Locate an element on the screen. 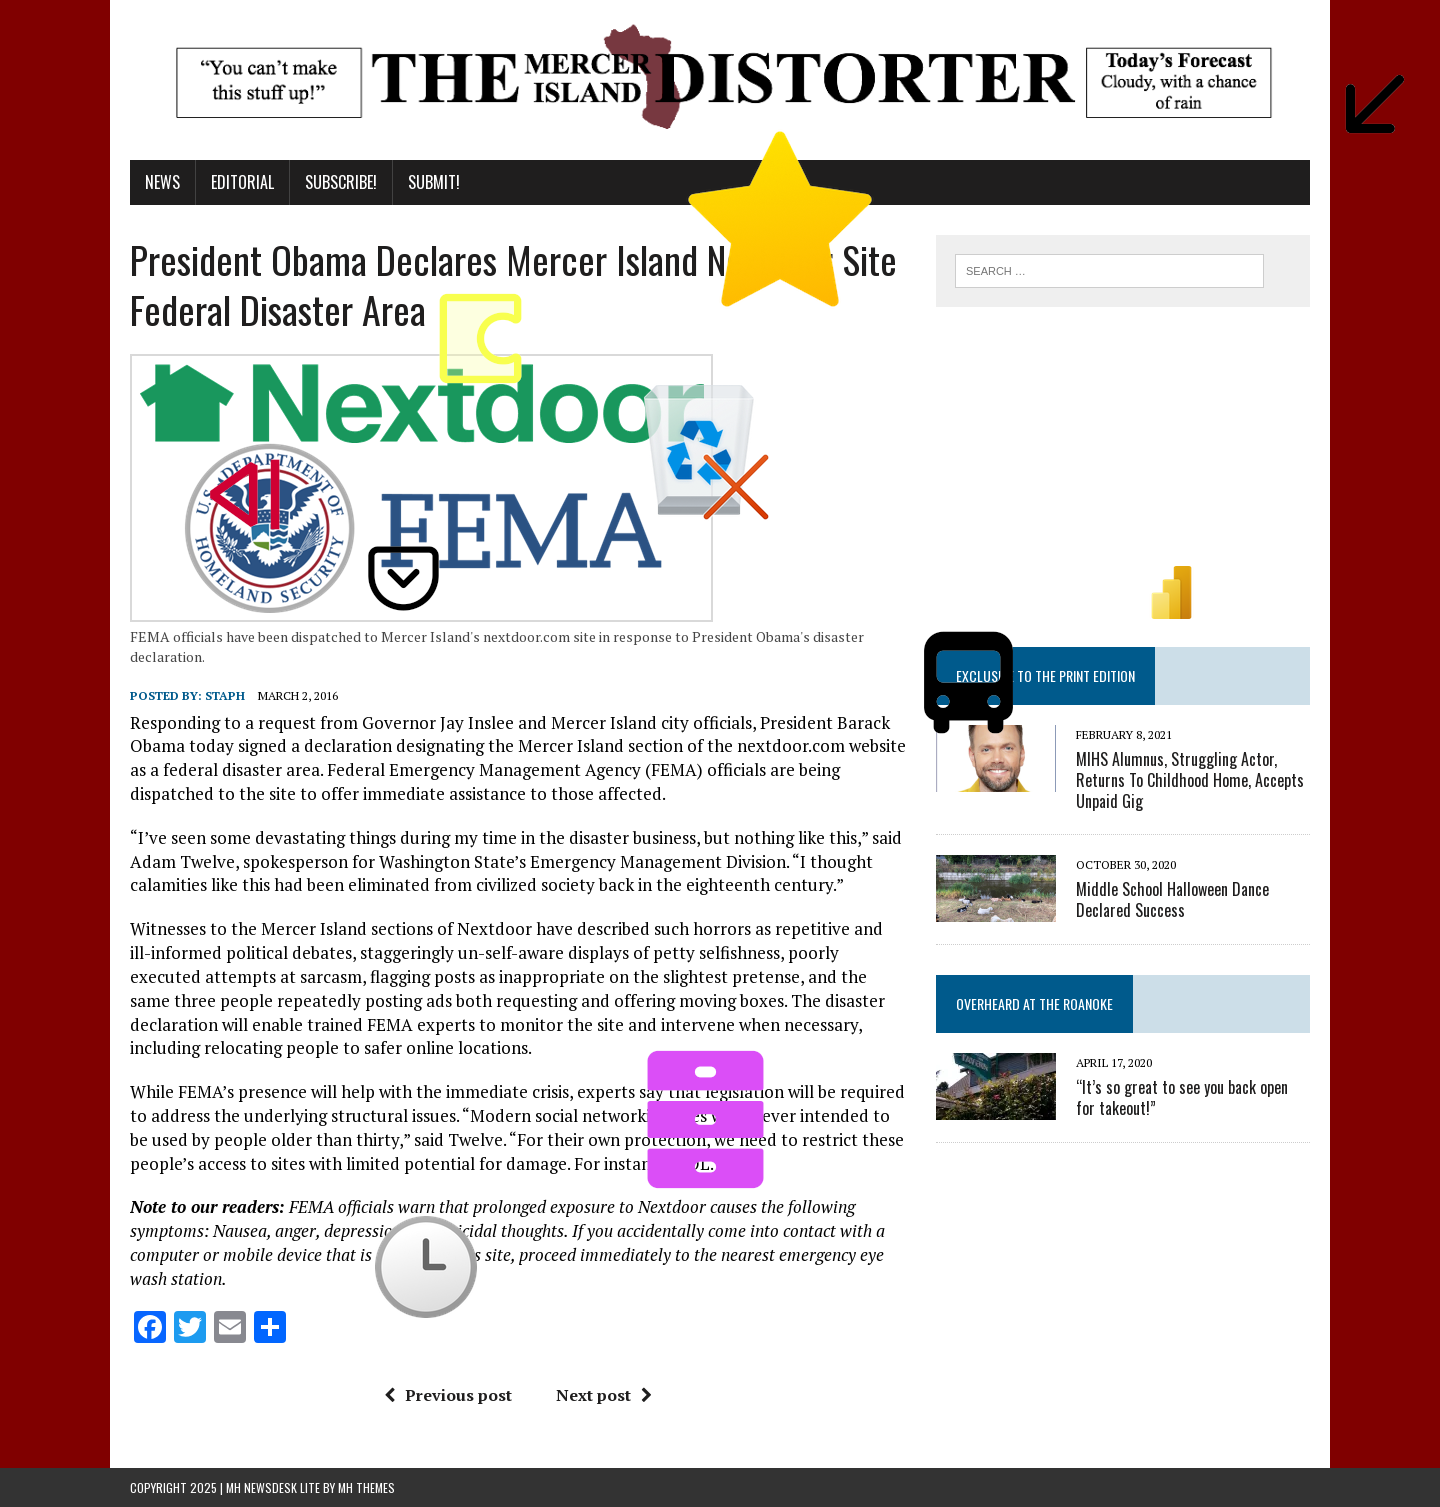 The height and width of the screenshot is (1507, 1440). view bus routes or schedules is located at coordinates (968, 682).